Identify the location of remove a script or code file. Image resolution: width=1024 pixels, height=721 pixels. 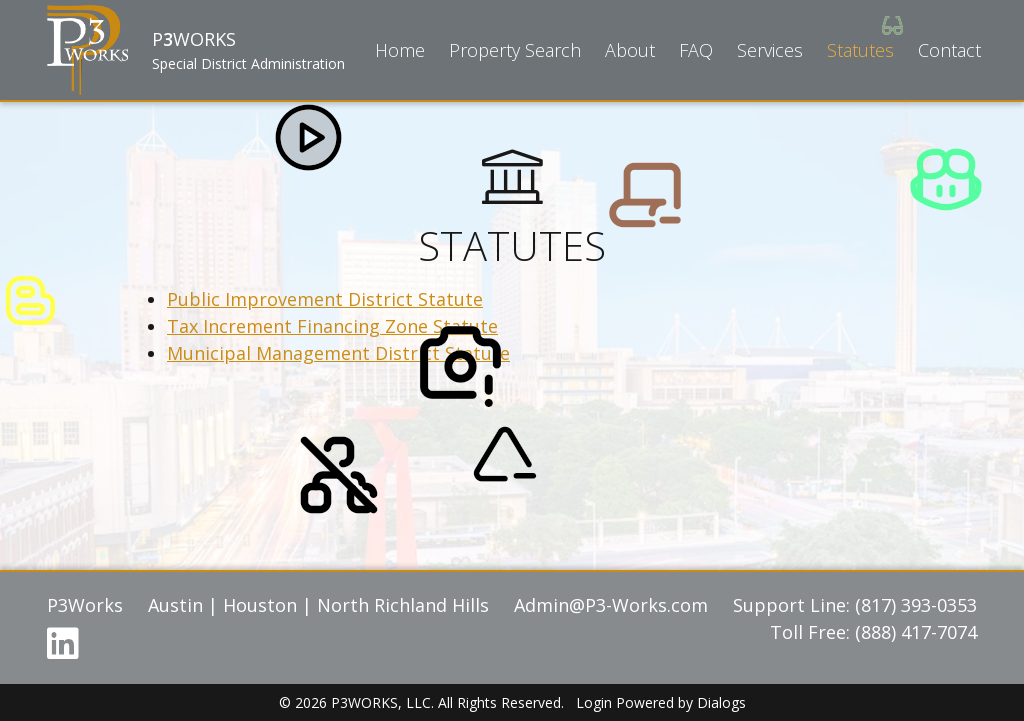
(645, 195).